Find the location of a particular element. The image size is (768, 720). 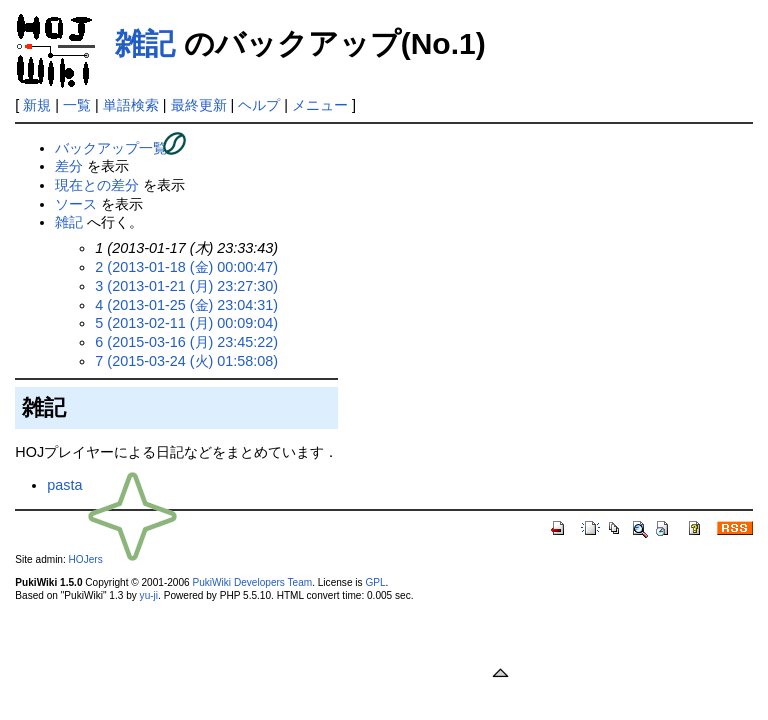

indicates a special or featured item is located at coordinates (132, 516).